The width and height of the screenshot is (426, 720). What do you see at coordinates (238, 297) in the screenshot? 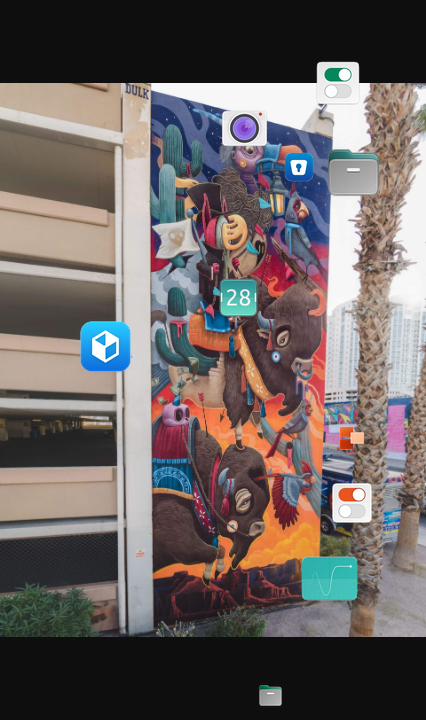
I see `open the calendar app` at bounding box center [238, 297].